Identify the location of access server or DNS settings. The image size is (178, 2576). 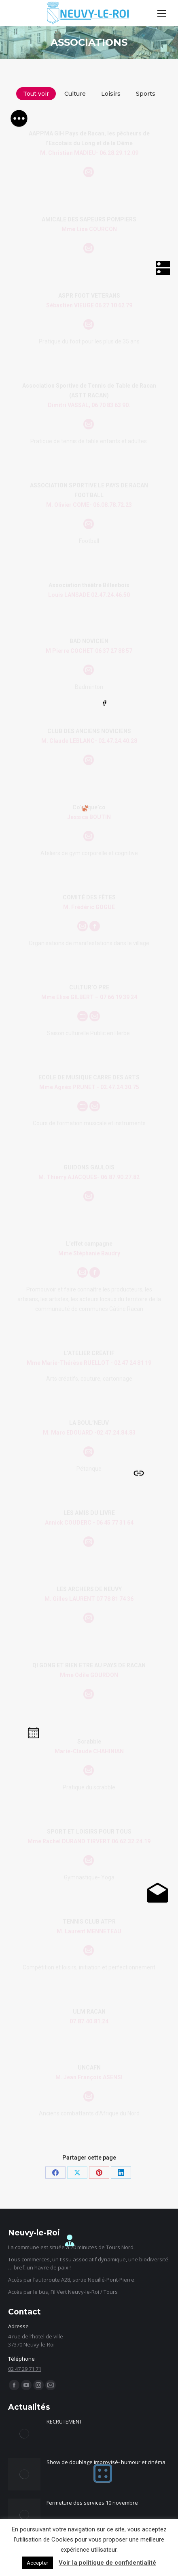
(163, 268).